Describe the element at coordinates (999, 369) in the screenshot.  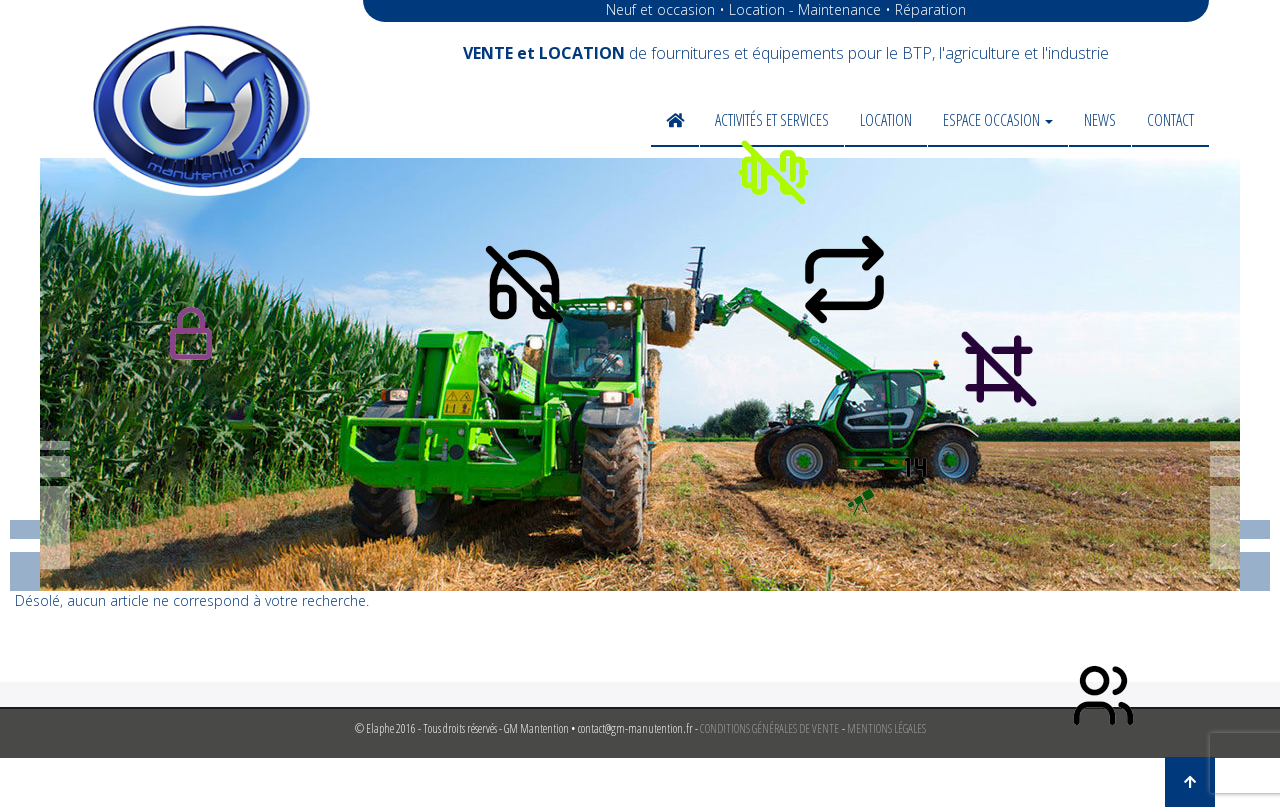
I see `disable frame or crop boundaries` at that location.